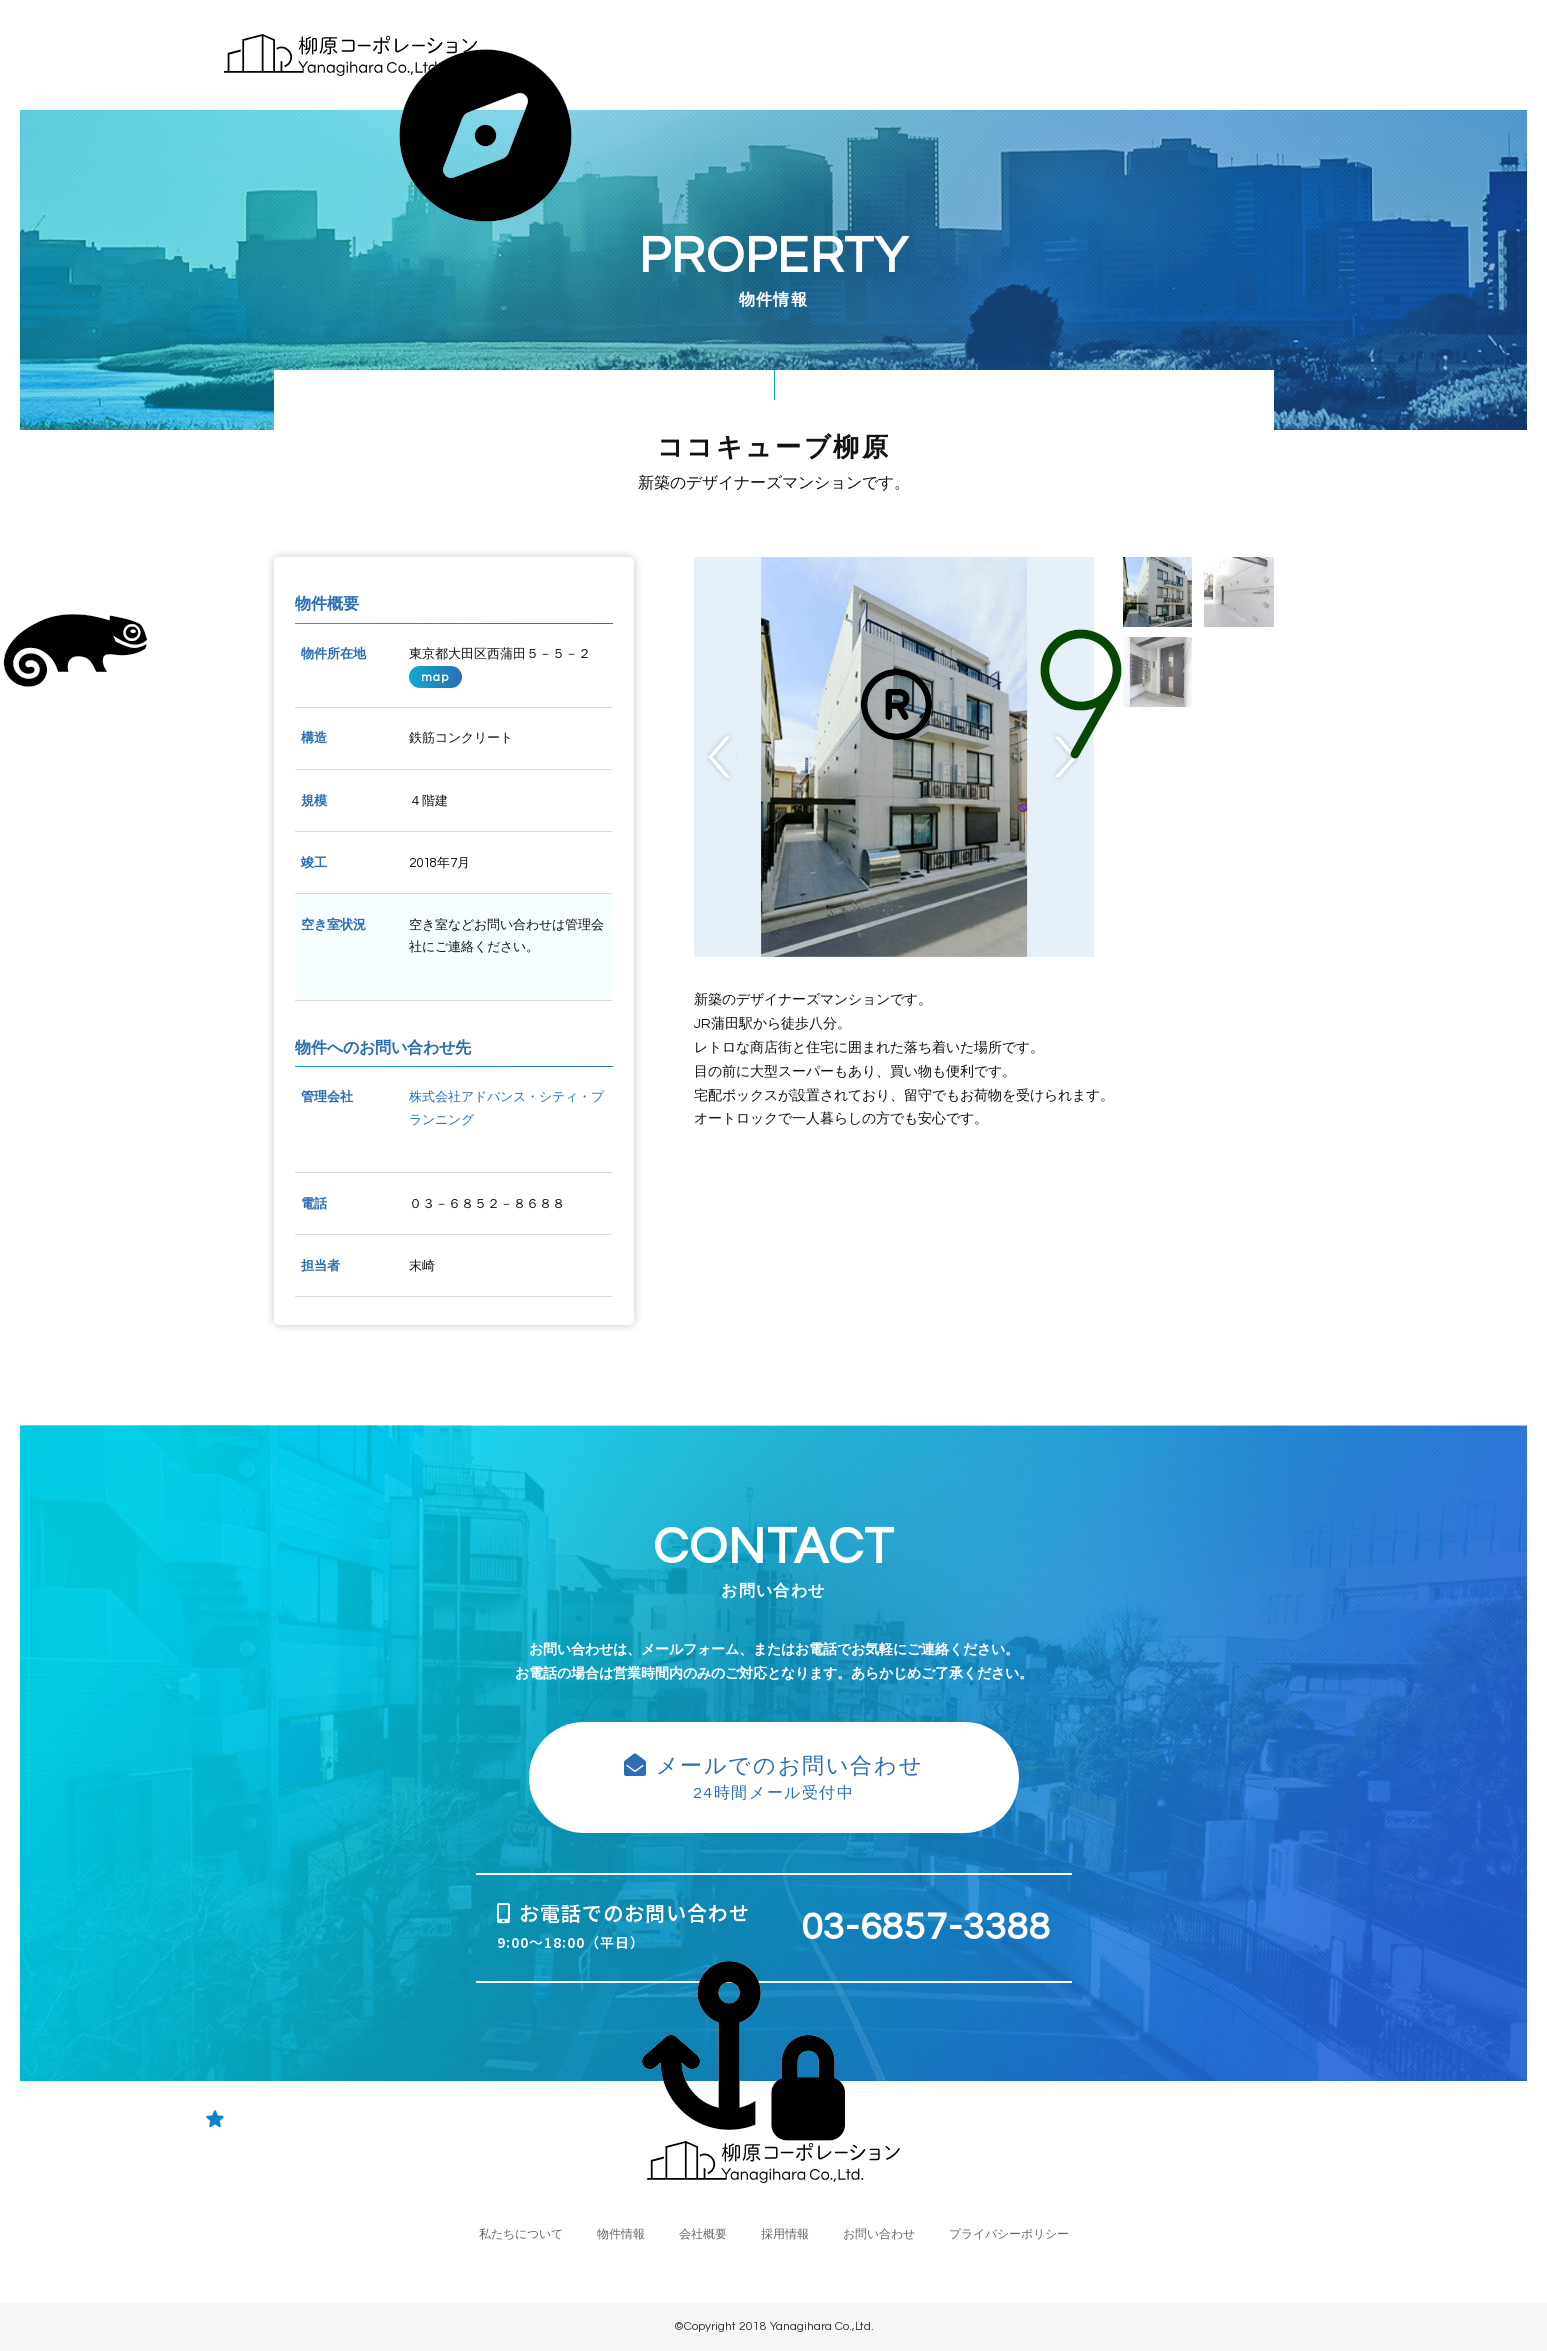 The height and width of the screenshot is (2351, 1547). I want to click on mark item as favorite, so click(215, 2119).